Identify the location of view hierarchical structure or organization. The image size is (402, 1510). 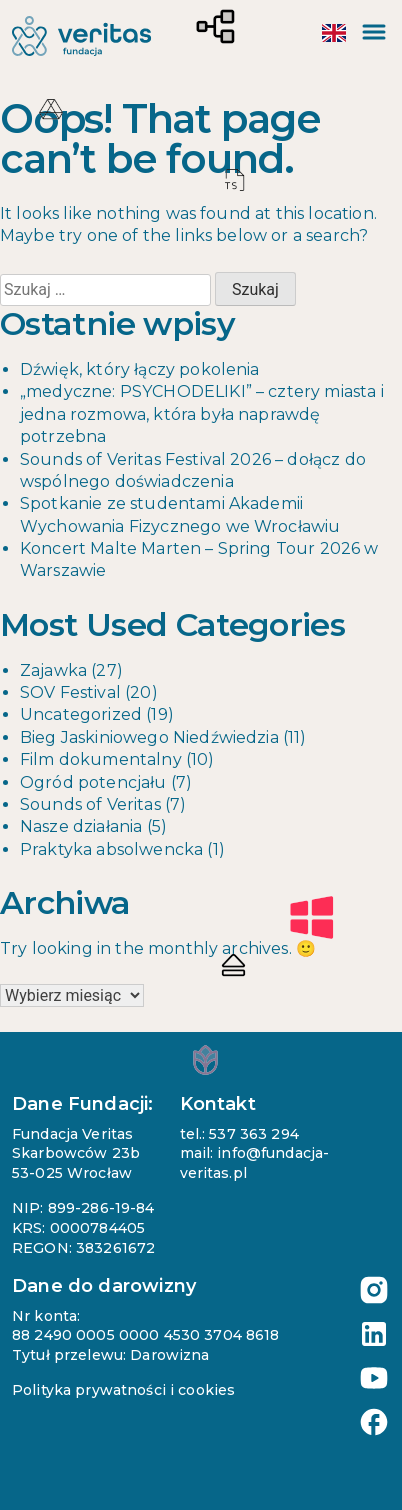
(217, 26).